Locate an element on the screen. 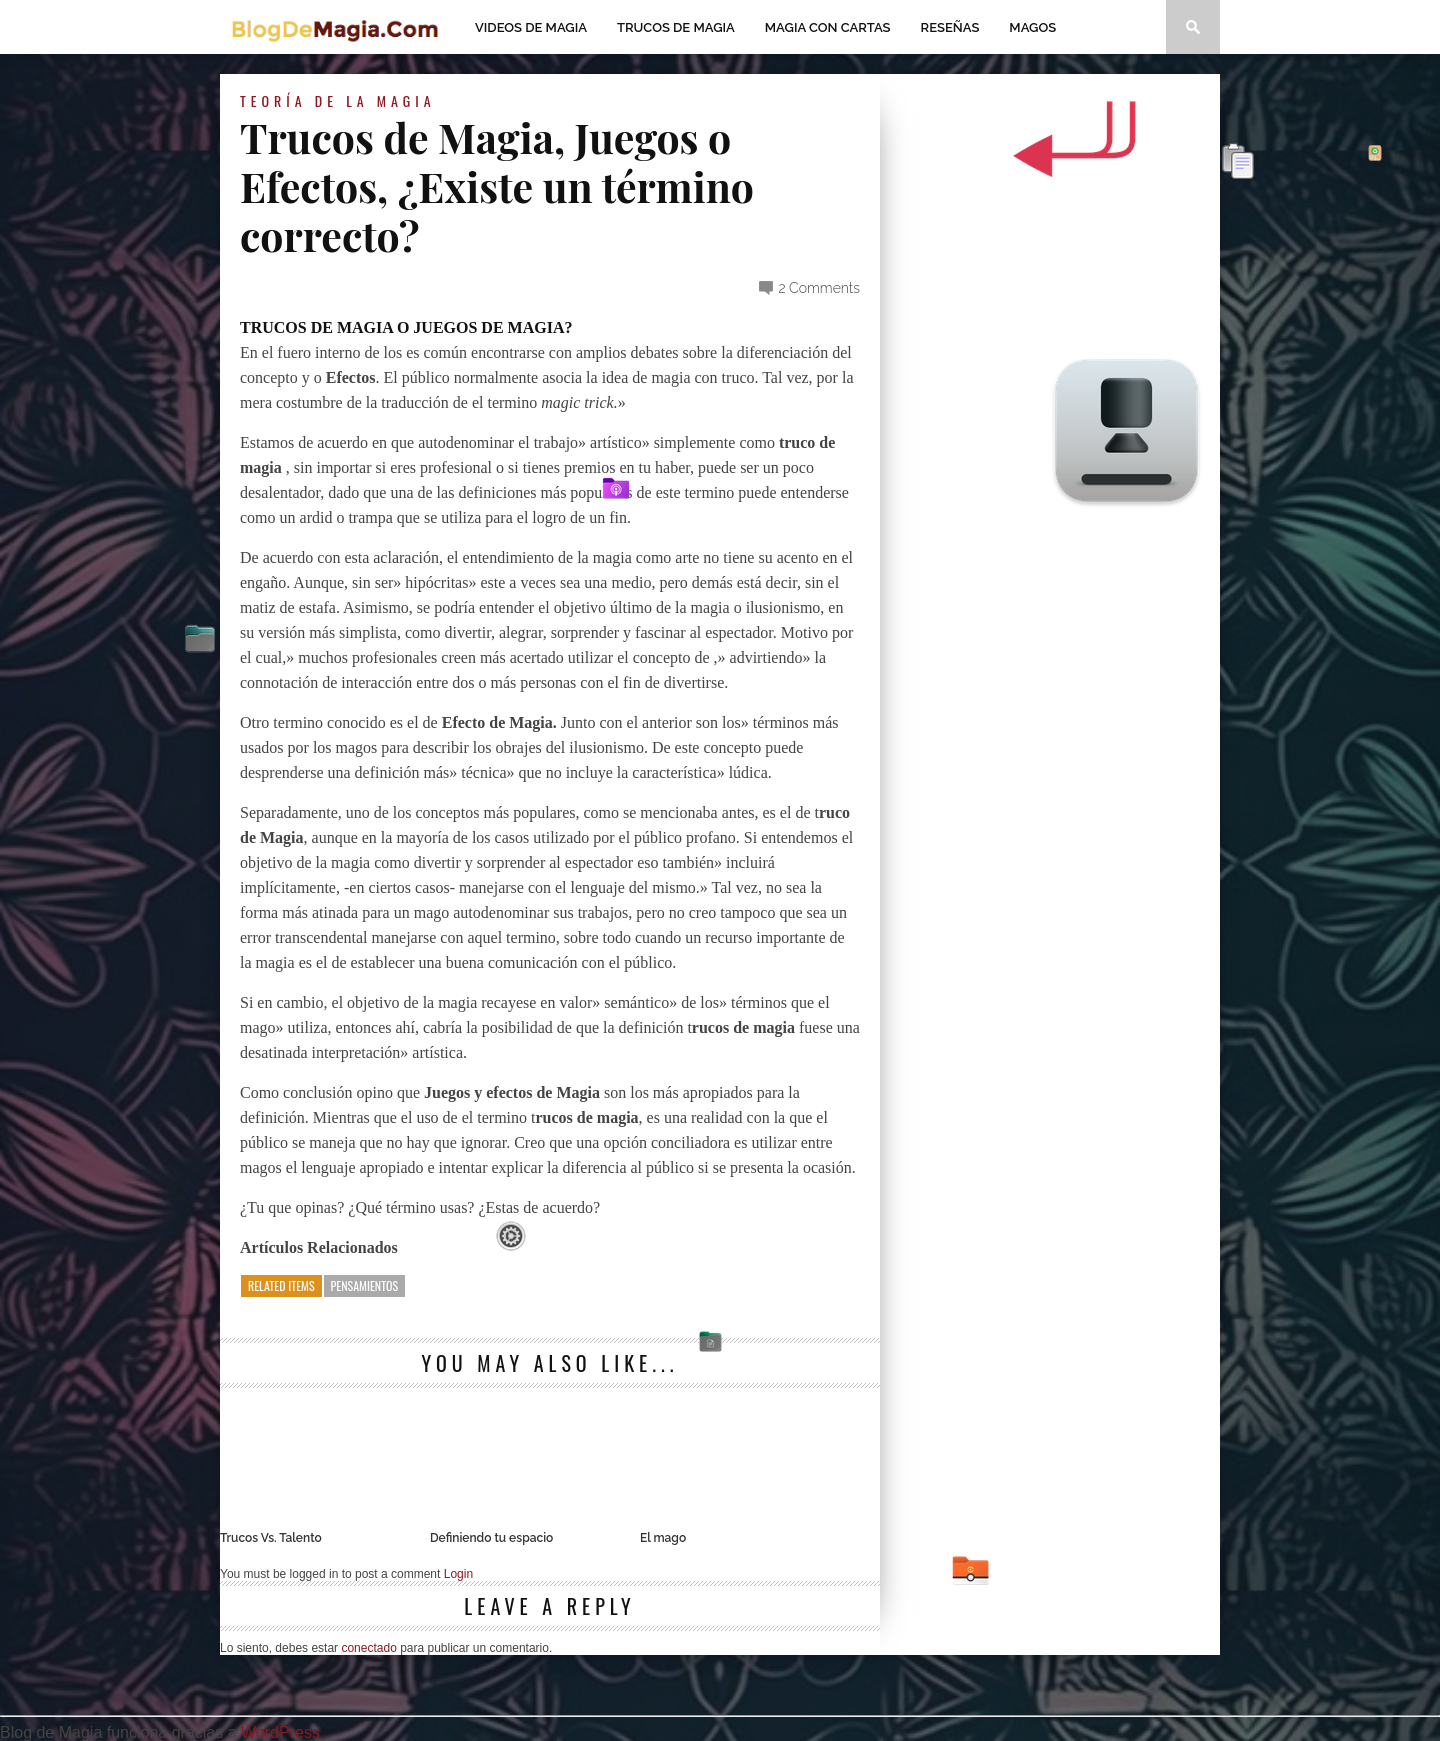 The width and height of the screenshot is (1440, 1741). view your desk area using the device camera is located at coordinates (1126, 430).